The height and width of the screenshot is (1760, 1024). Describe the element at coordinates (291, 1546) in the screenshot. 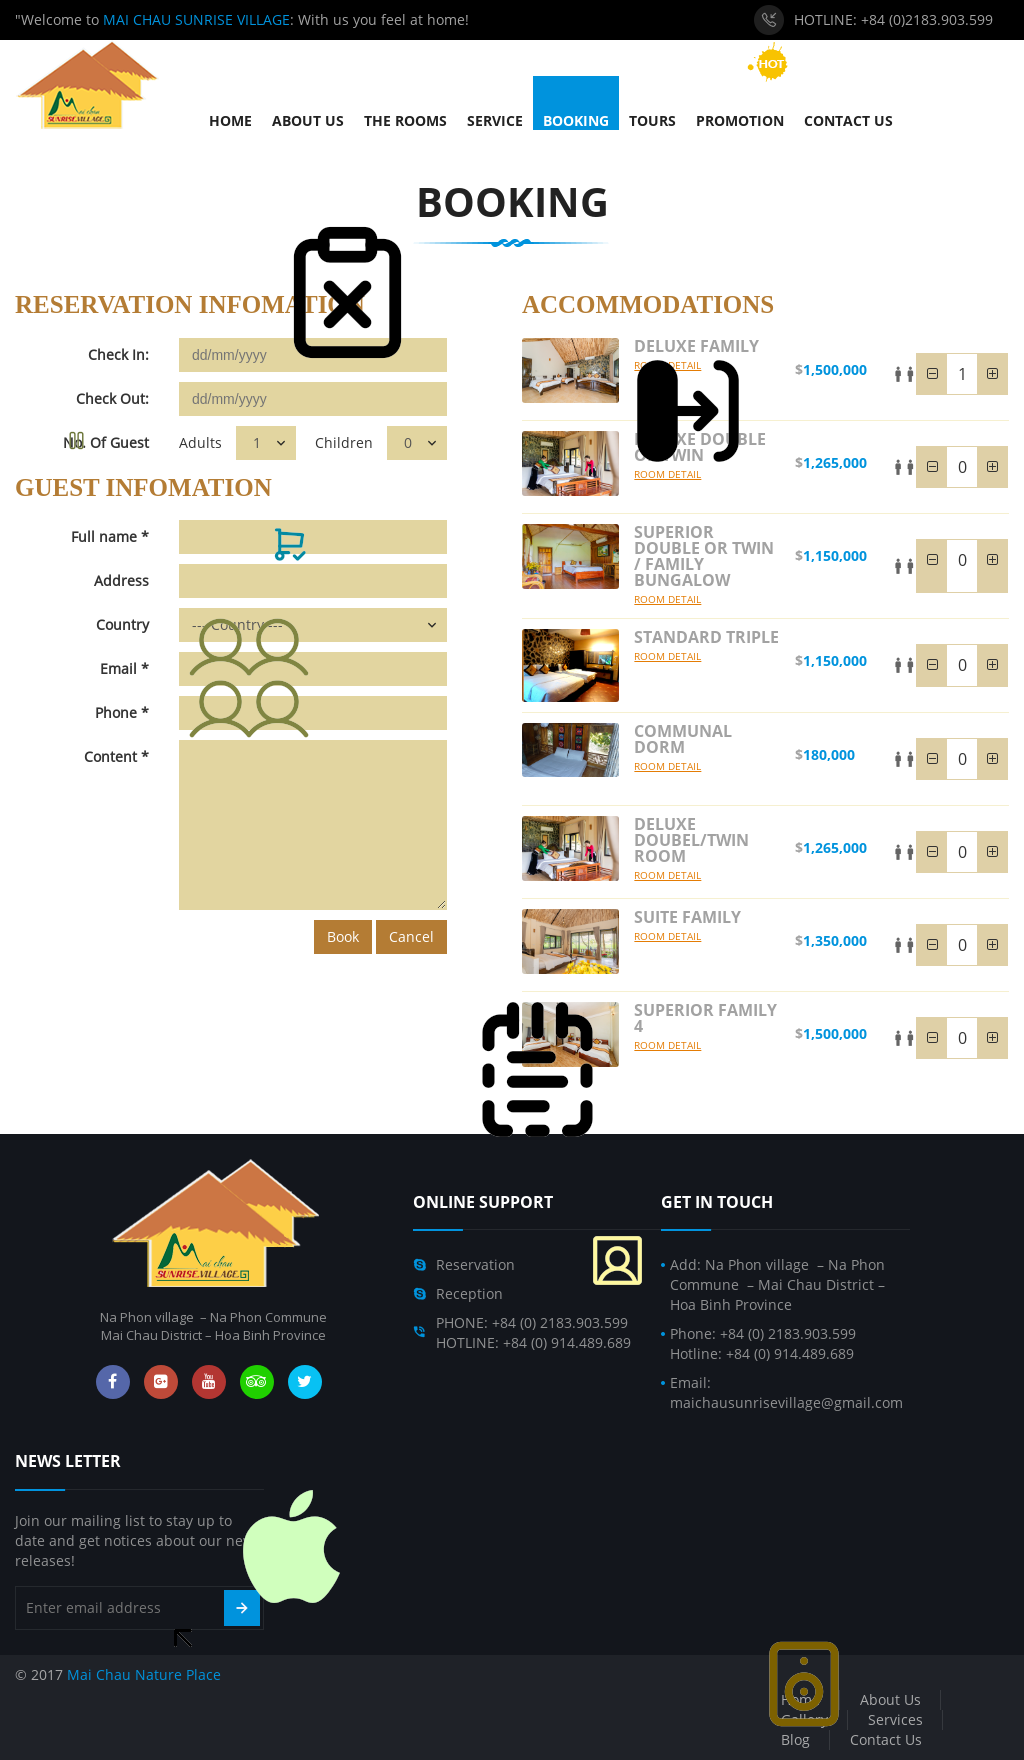

I see `sign in with Apple` at that location.